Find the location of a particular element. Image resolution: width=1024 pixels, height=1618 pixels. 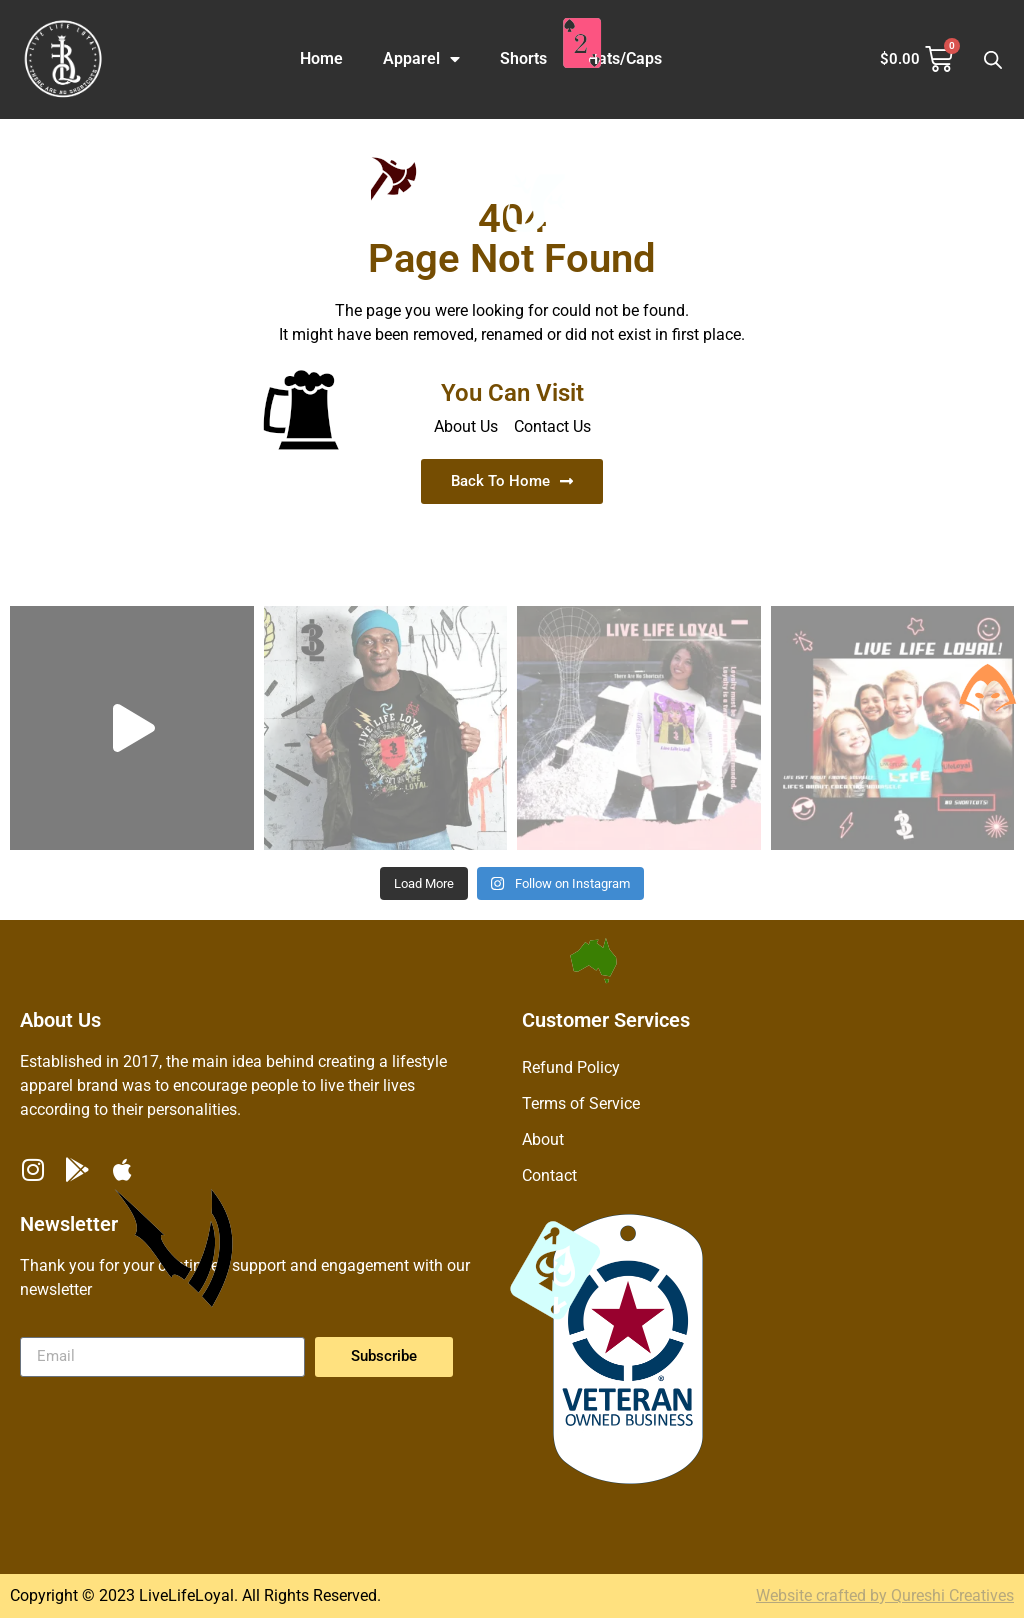

reptile or lizard category in a creature encyclopedia app is located at coordinates (535, 203).